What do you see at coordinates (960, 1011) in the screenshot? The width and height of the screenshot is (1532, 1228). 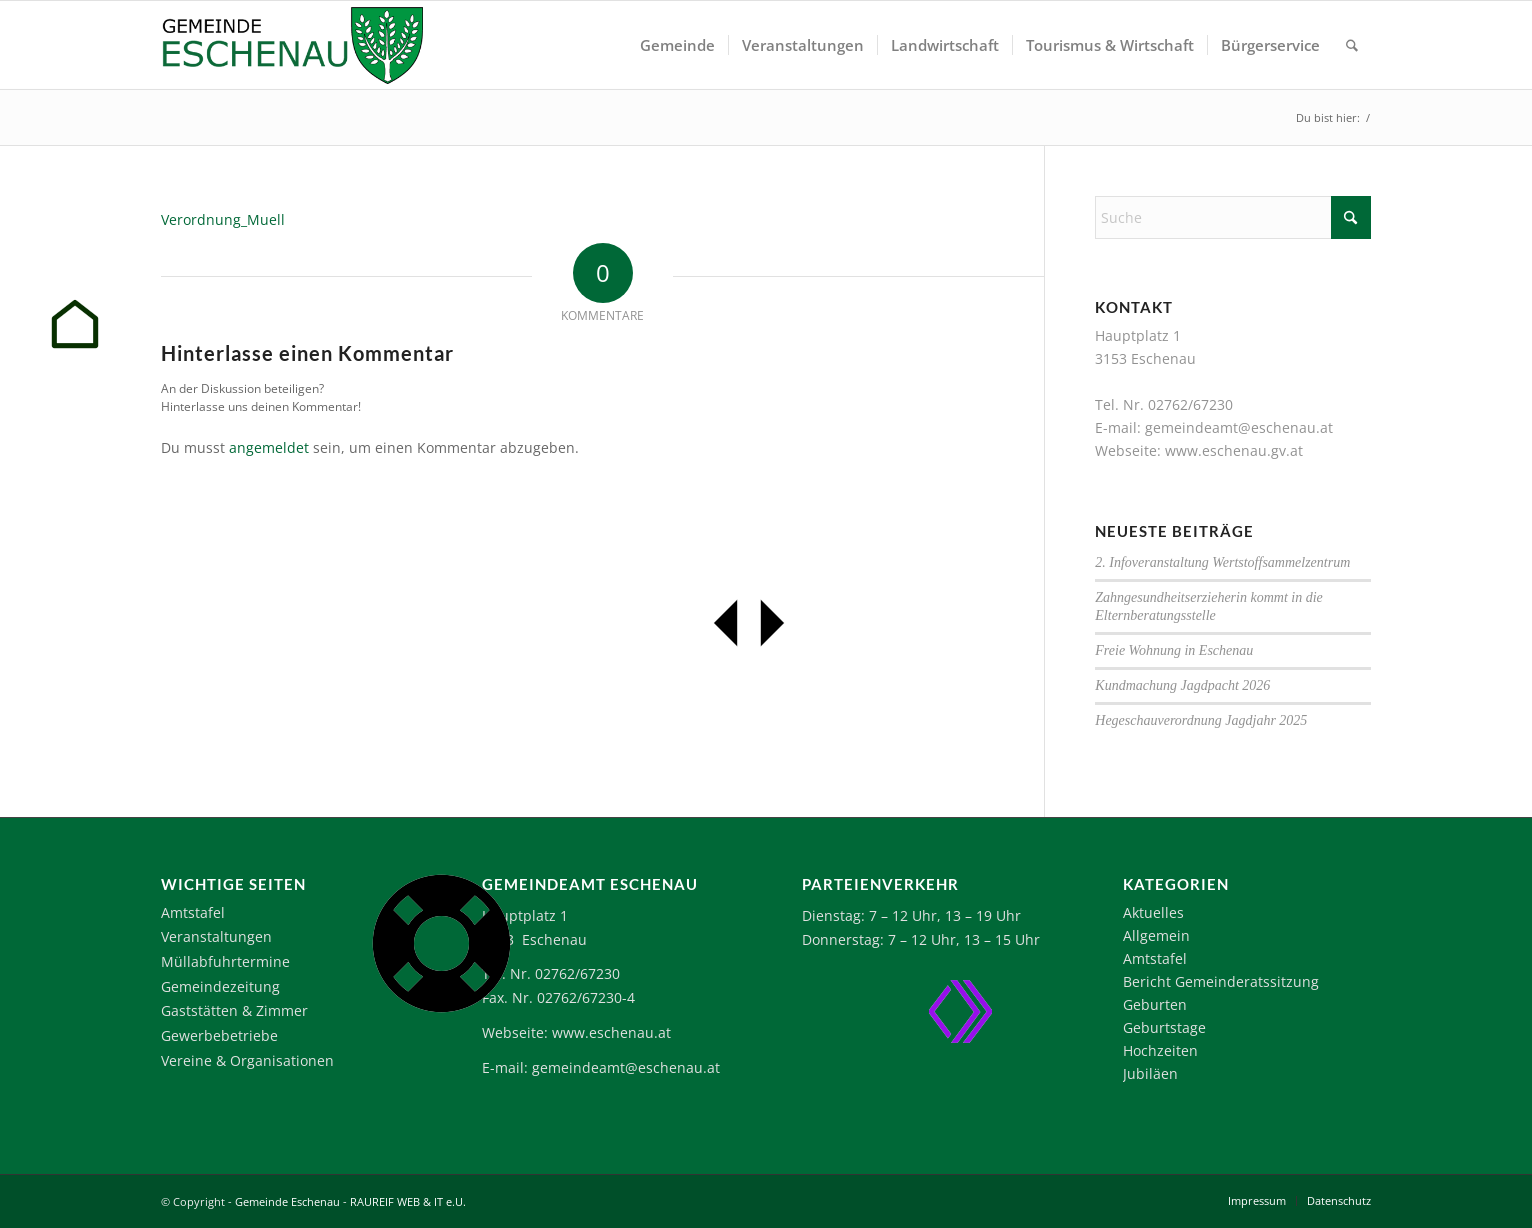 I see `Cloudflare Workers logo` at bounding box center [960, 1011].